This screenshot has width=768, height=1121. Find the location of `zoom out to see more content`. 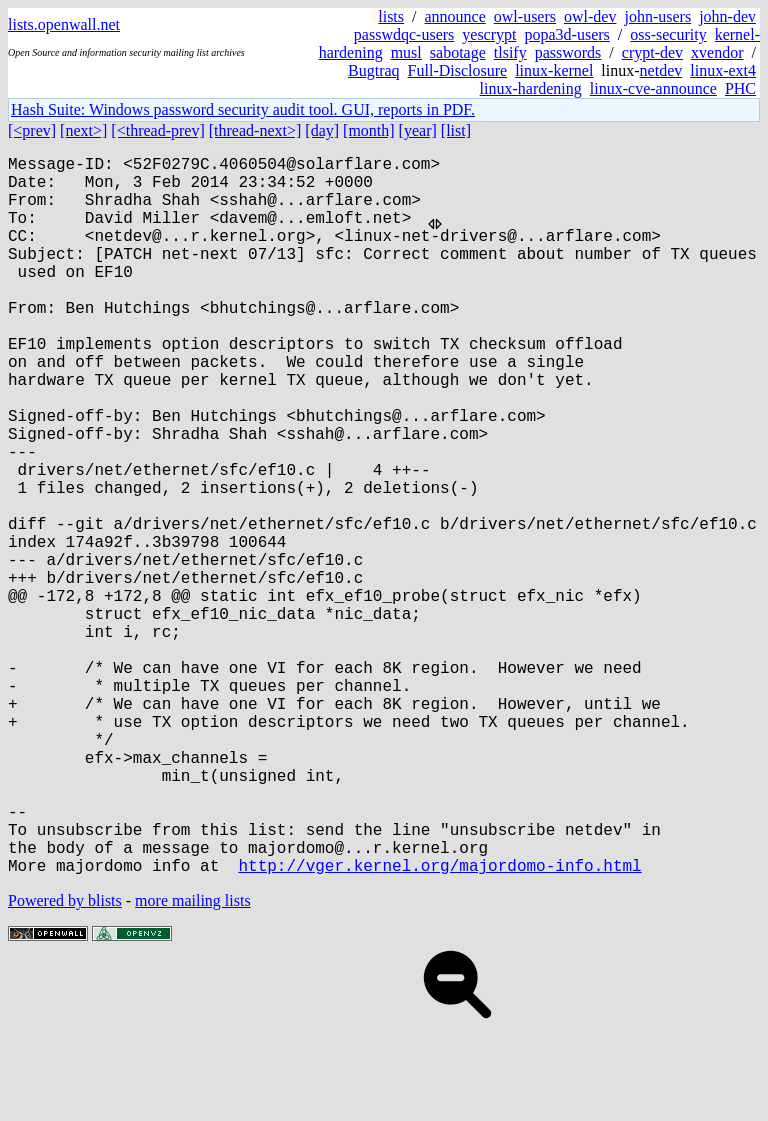

zoom out to see more content is located at coordinates (457, 984).